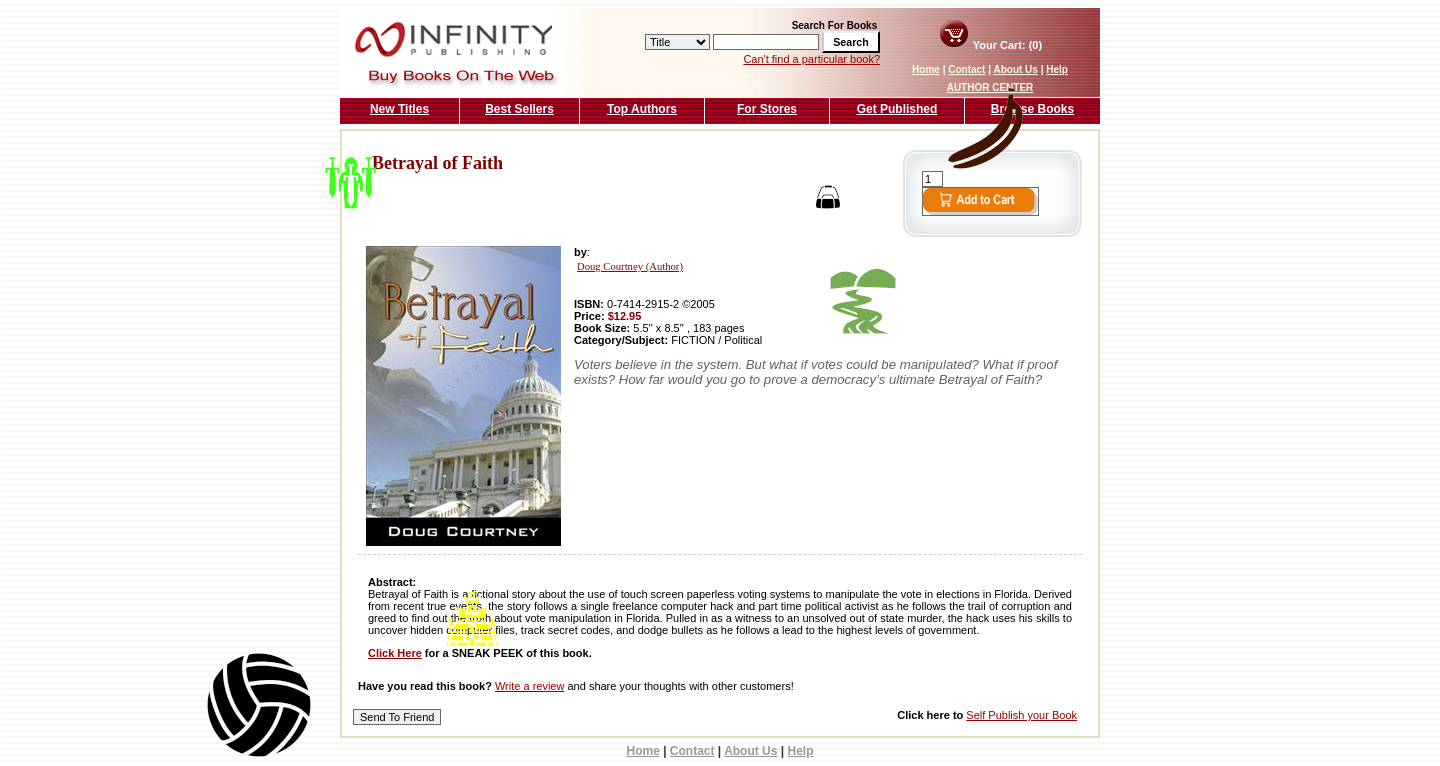 This screenshot has height=766, width=1440. What do you see at coordinates (985, 127) in the screenshot?
I see `indicates banana or tropical fruit category` at bounding box center [985, 127].